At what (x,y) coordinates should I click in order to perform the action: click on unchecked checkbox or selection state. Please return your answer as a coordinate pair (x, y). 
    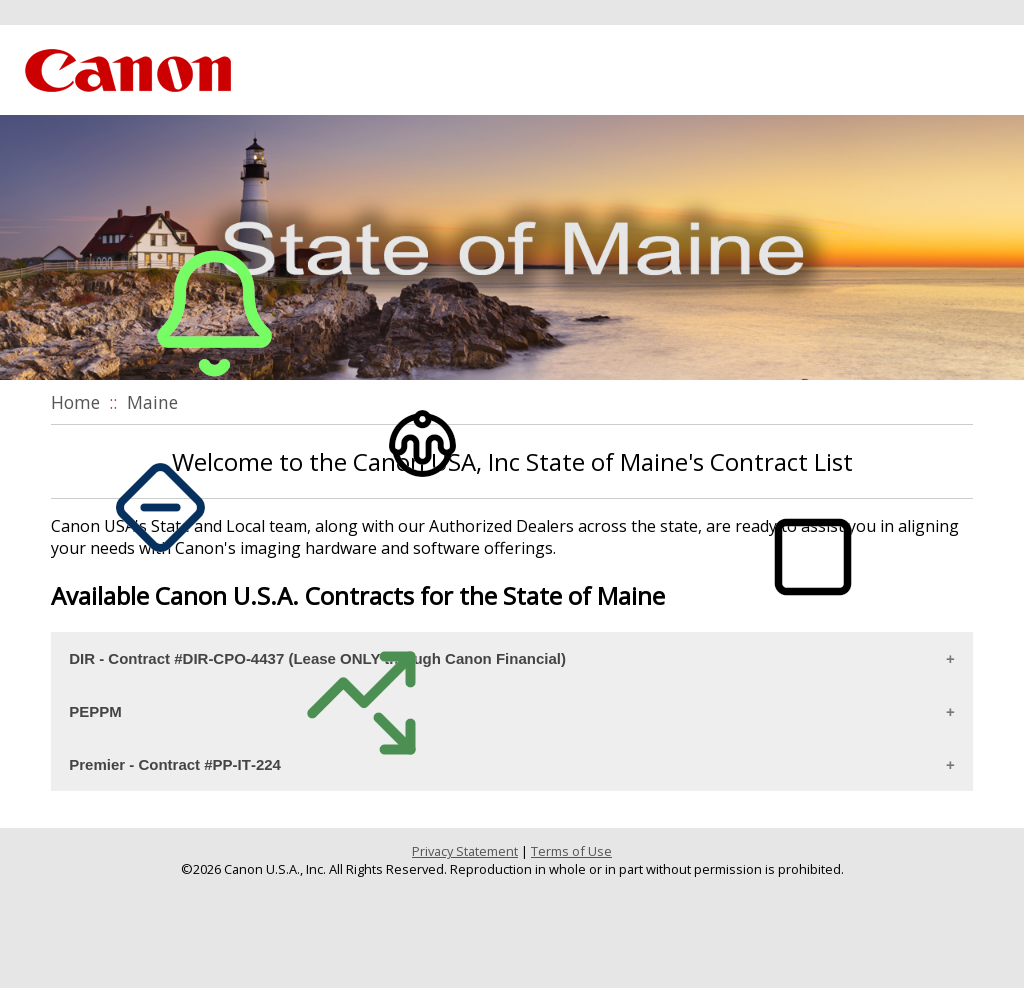
    Looking at the image, I should click on (813, 557).